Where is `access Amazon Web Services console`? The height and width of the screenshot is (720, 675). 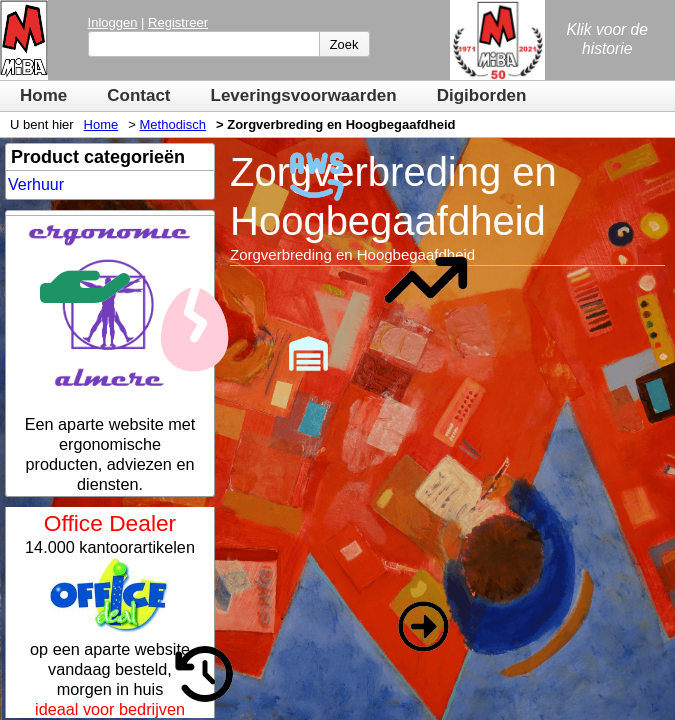 access Amazon Web Services console is located at coordinates (317, 174).